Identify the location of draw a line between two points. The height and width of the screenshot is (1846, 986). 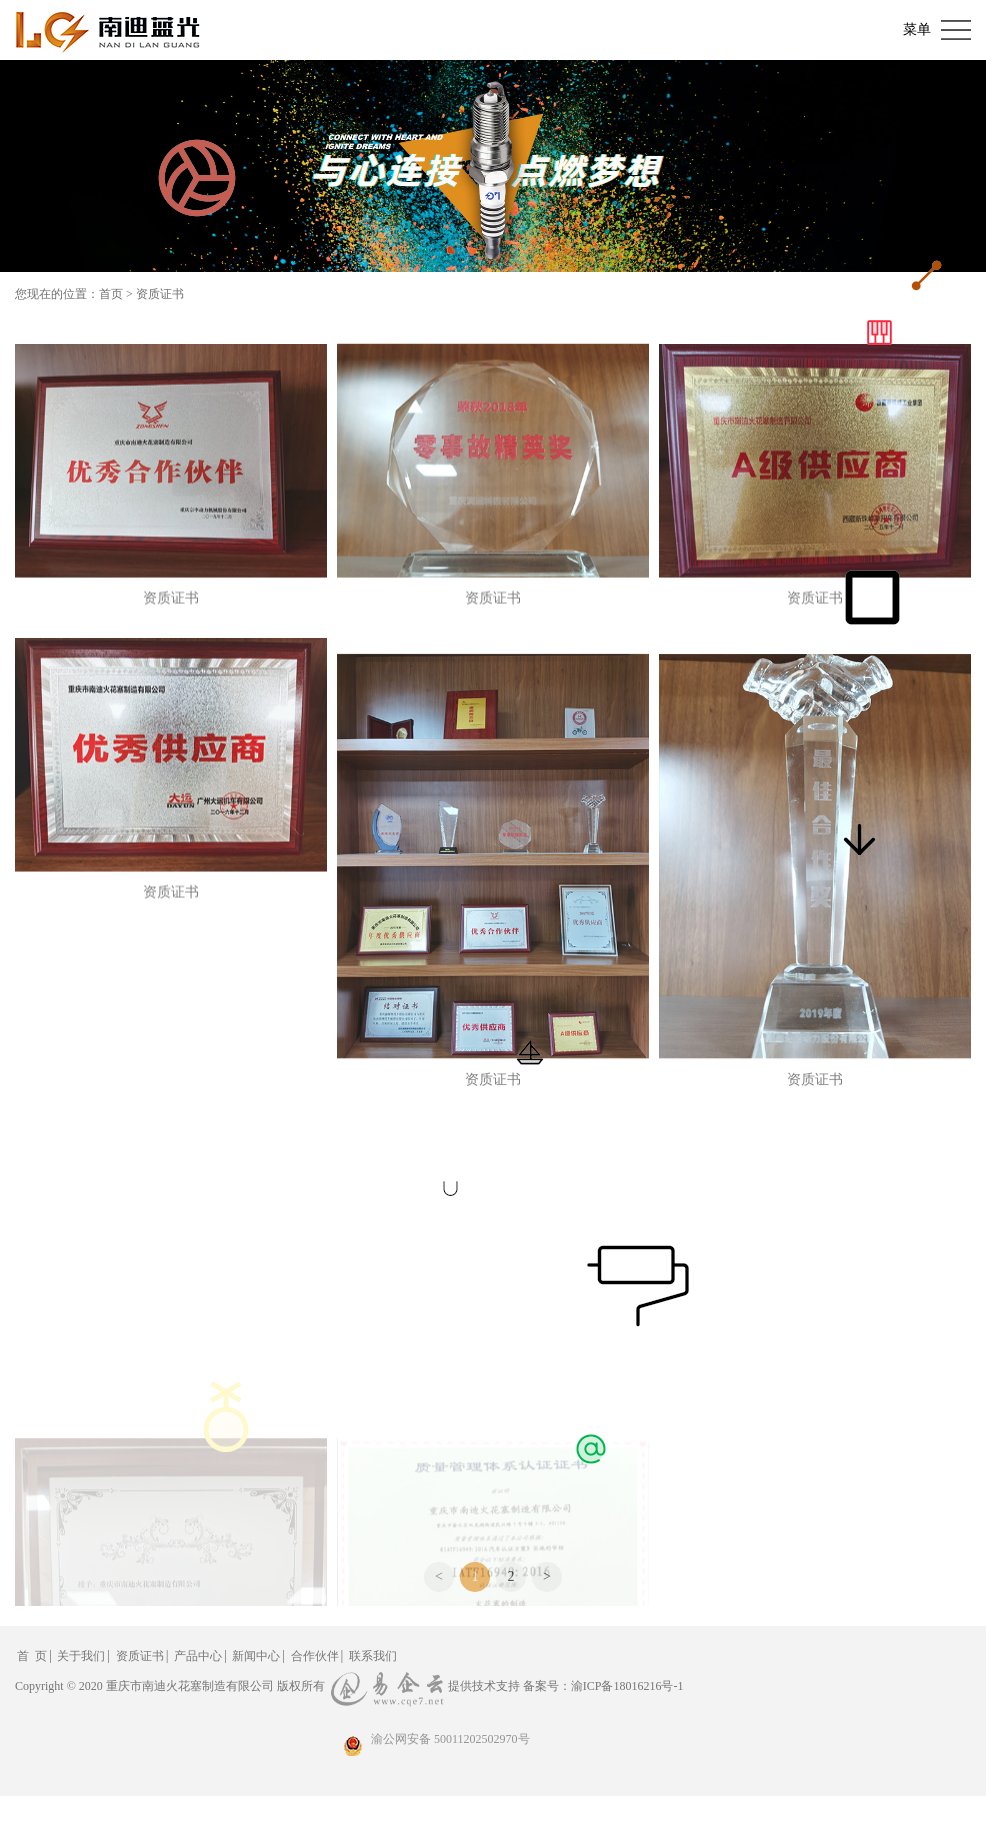
(926, 275).